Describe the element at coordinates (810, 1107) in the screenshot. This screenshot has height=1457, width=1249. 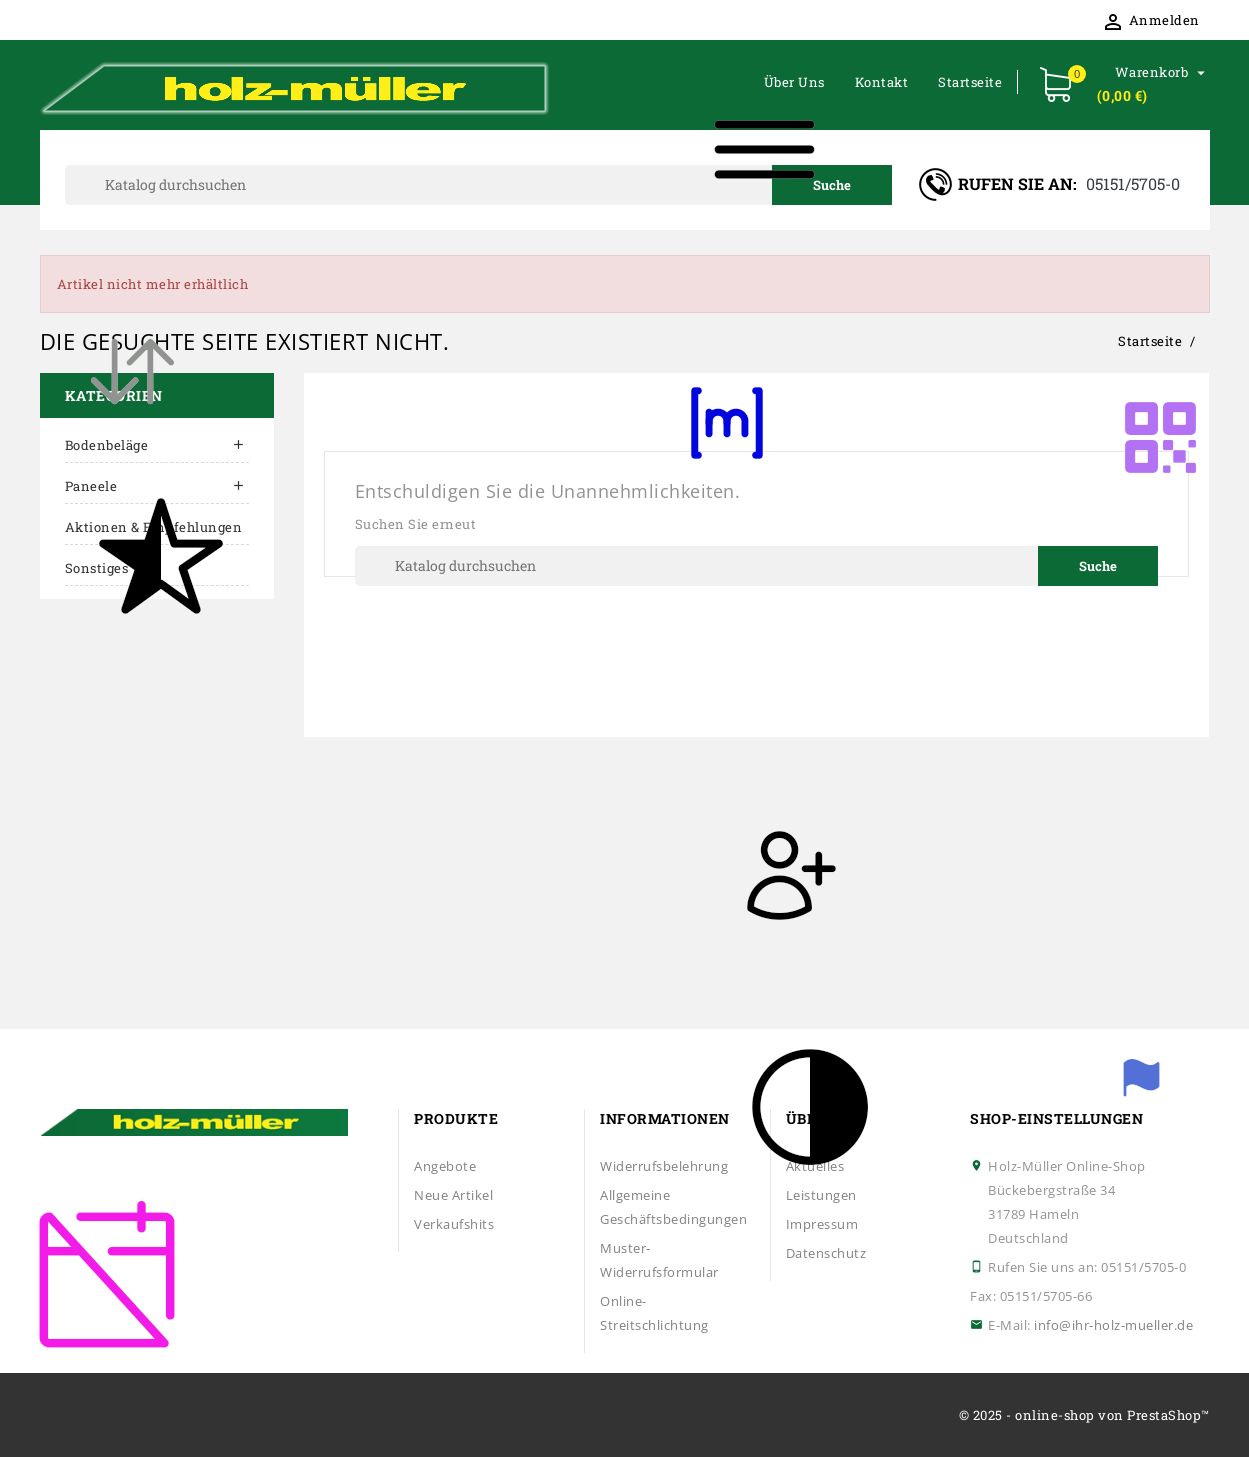
I see `adjust display contrast settings` at that location.